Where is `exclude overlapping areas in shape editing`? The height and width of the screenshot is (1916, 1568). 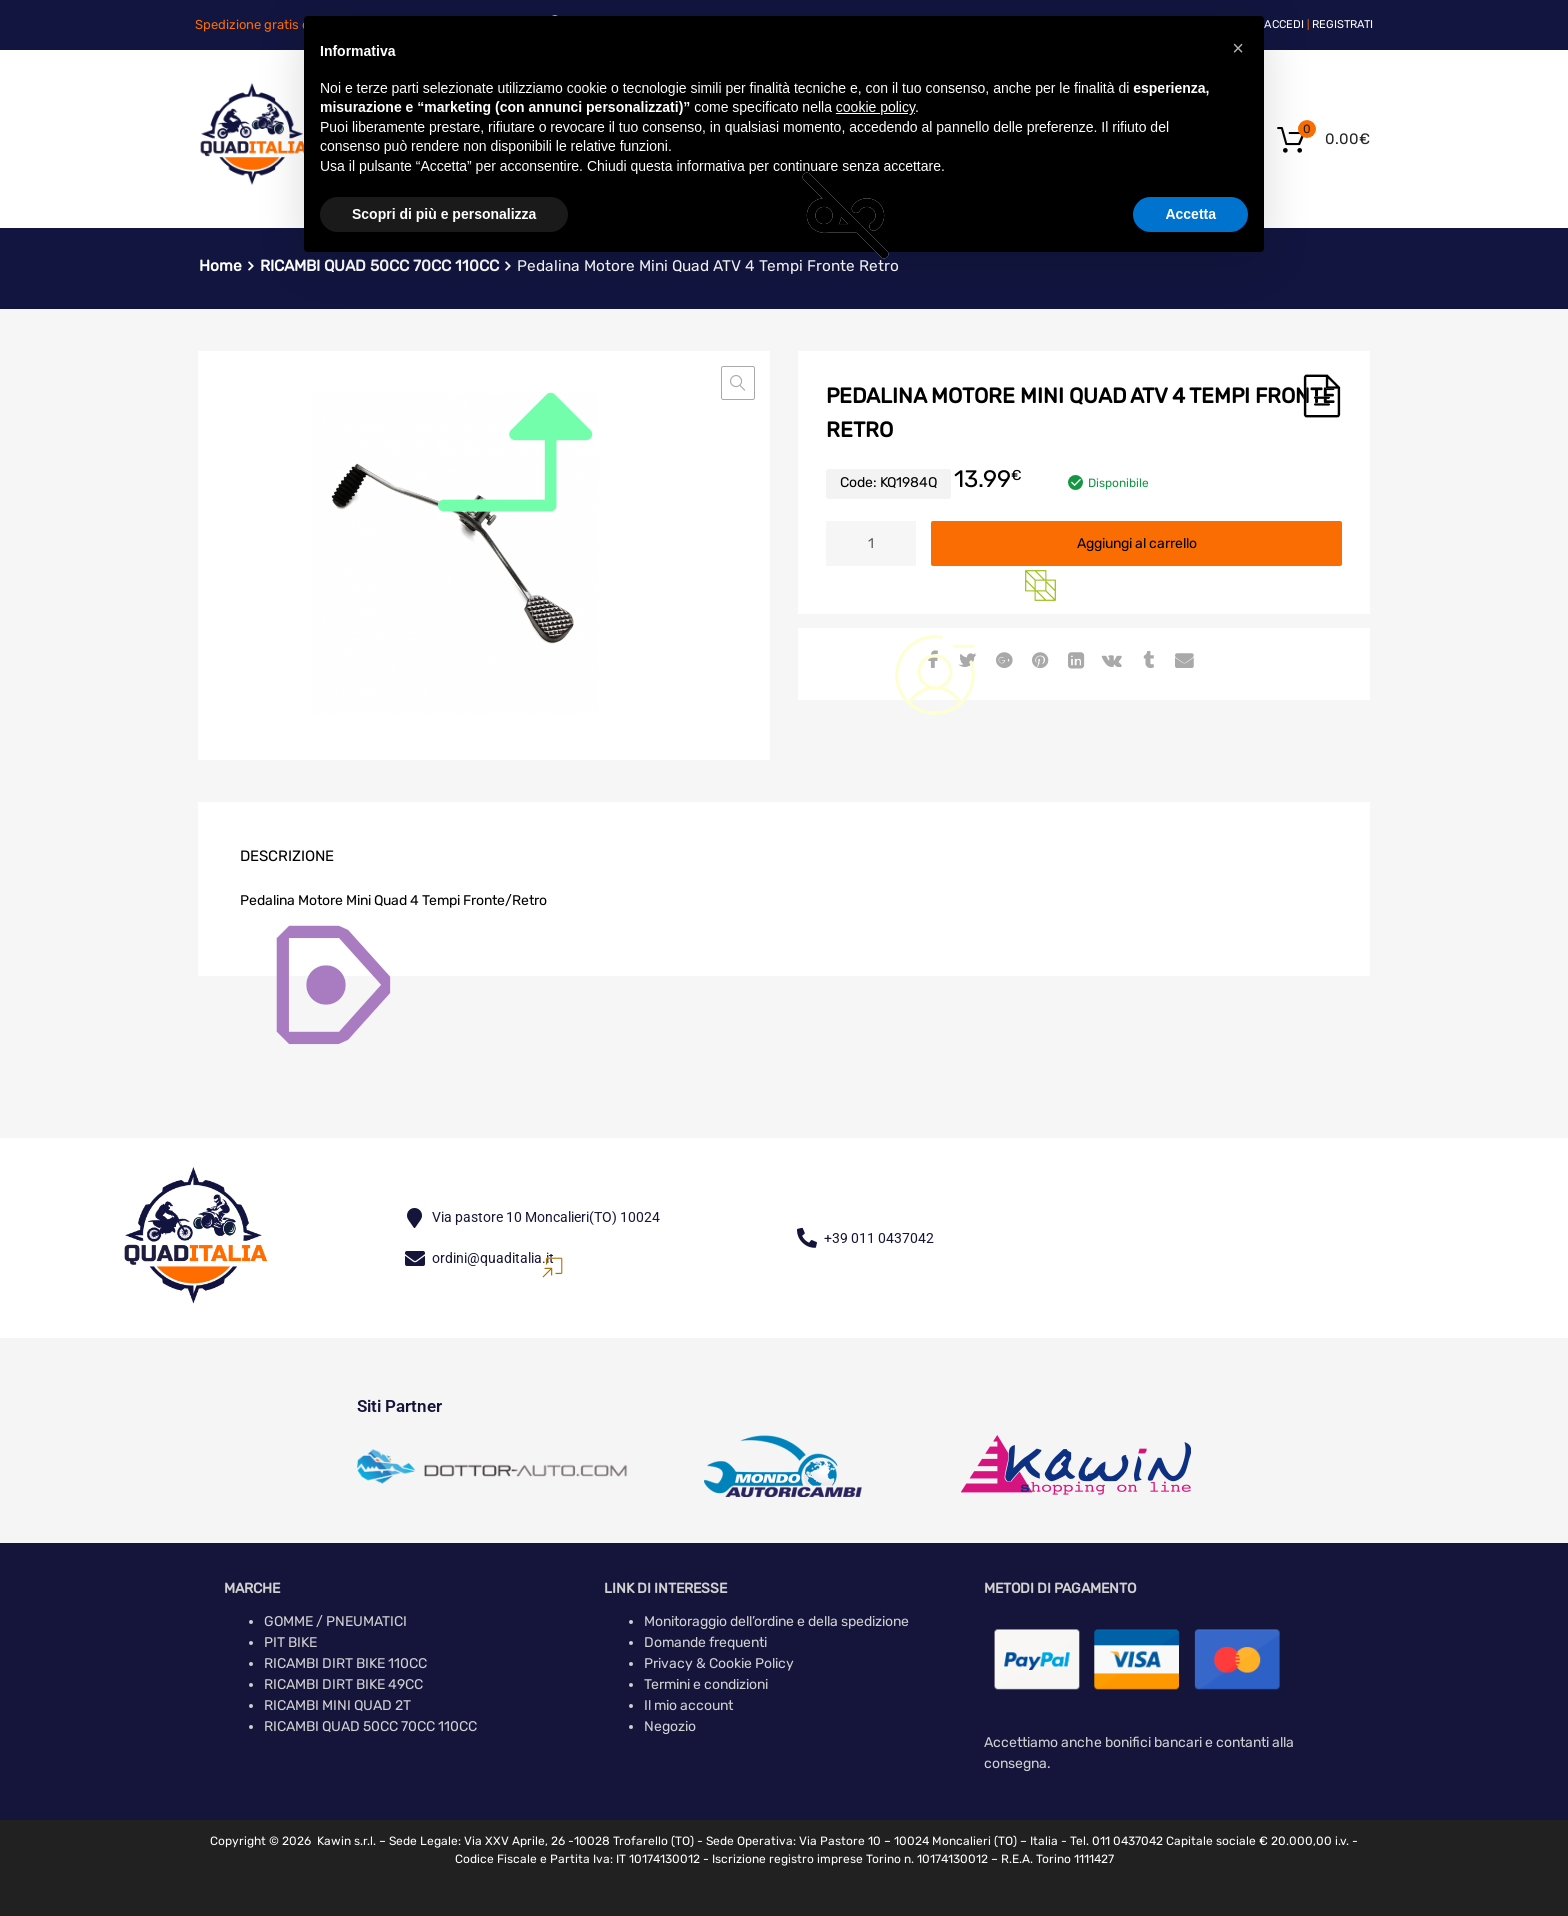 exclude overlapping areas in shape editing is located at coordinates (1040, 585).